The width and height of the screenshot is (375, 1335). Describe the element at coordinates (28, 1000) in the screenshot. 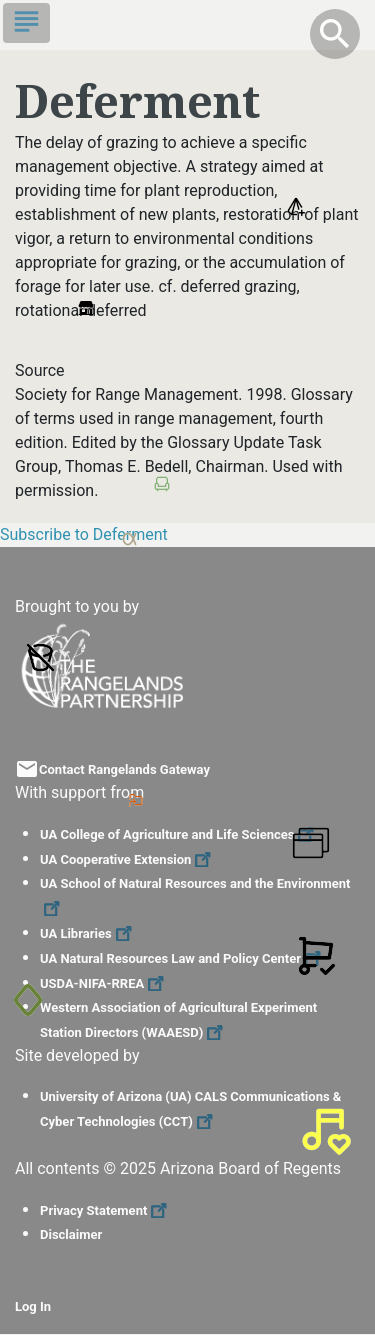

I see `add or edit a keyframe in animation timeline` at that location.